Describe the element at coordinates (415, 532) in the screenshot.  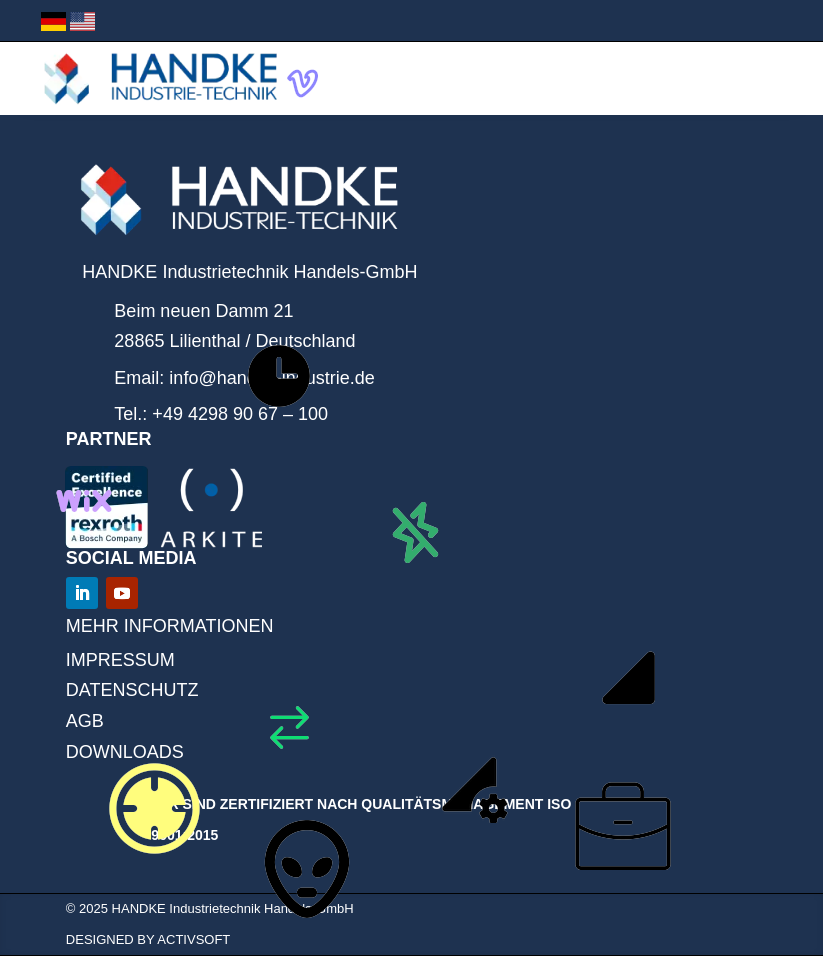
I see `disable flash or lightning mode` at that location.